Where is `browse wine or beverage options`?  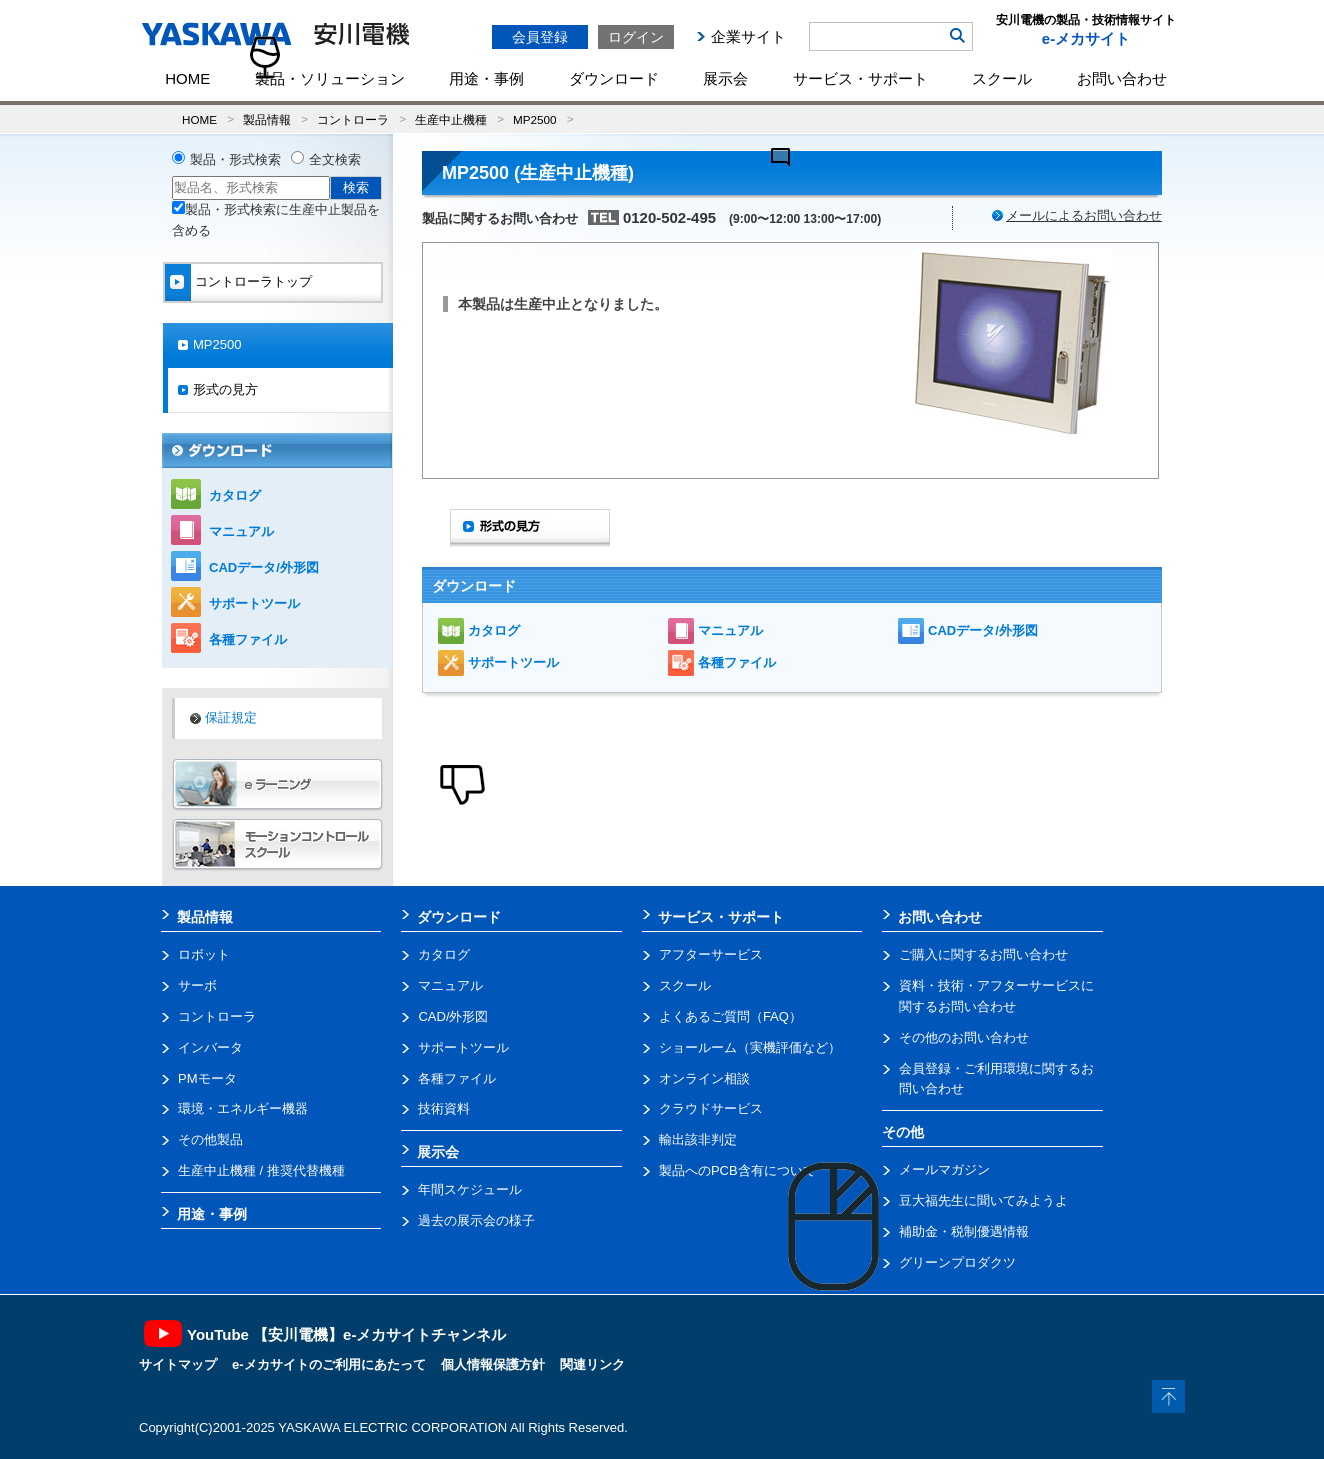
browse wine or beverage options is located at coordinates (265, 56).